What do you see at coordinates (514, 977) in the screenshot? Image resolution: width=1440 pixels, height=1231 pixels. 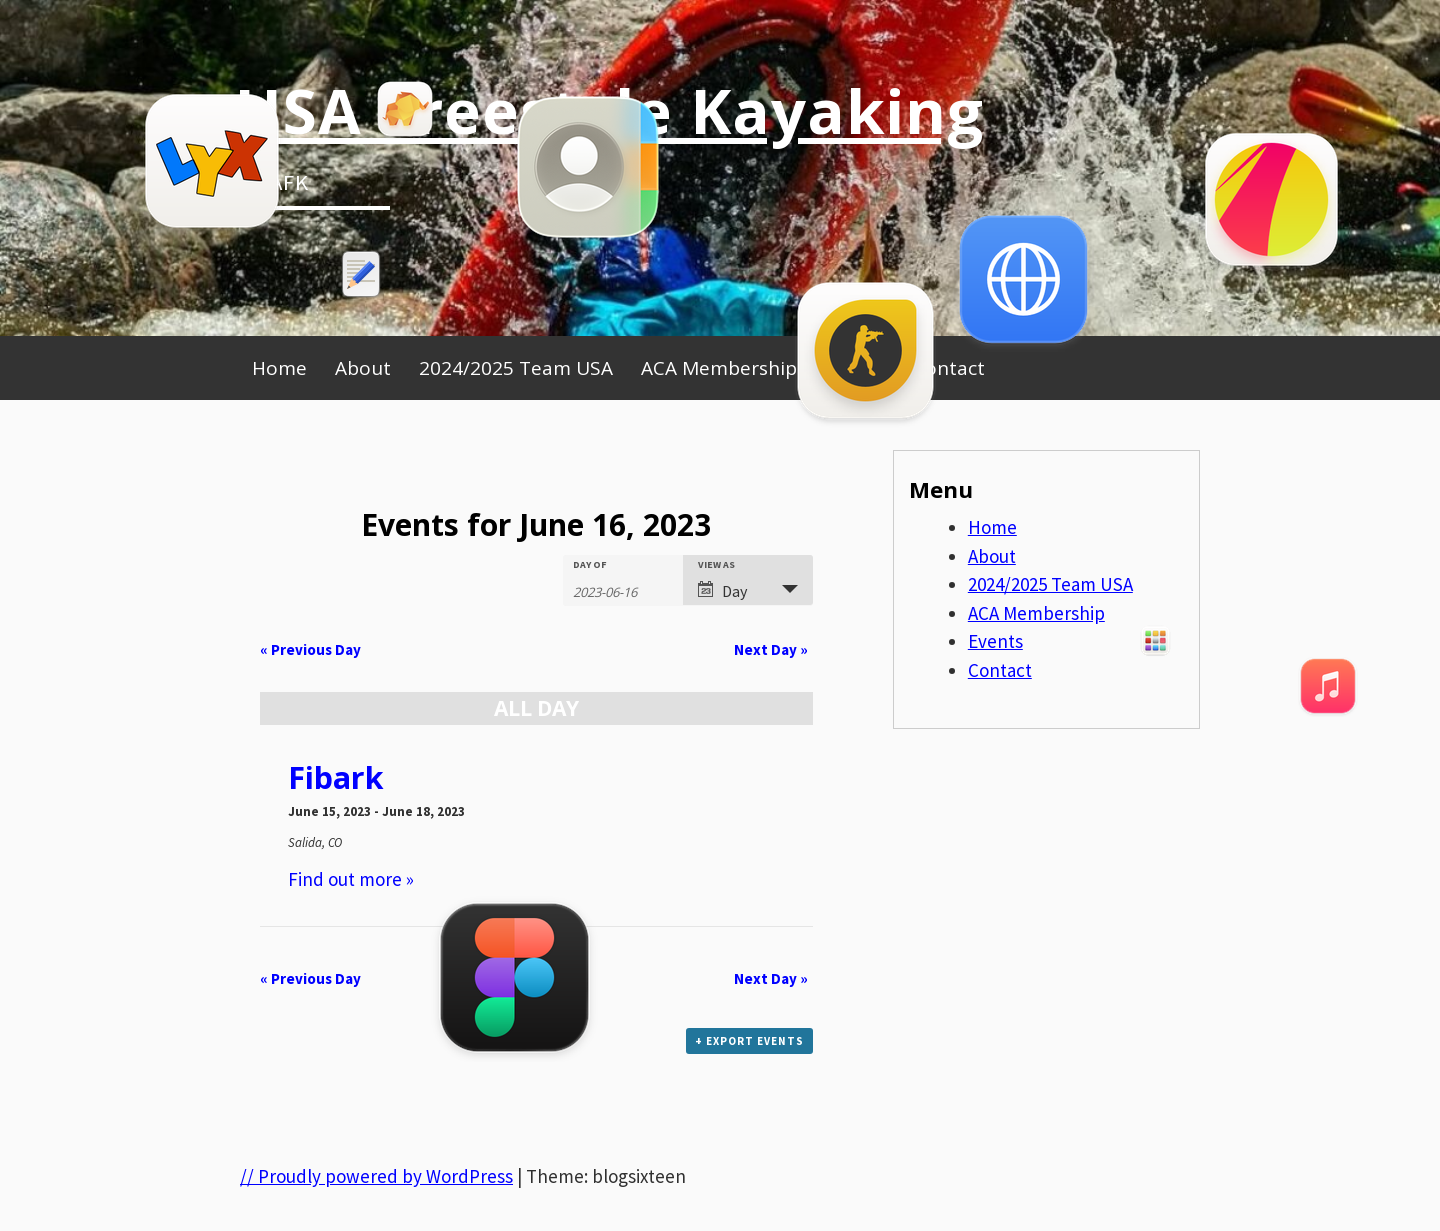 I see `open figma design app` at bounding box center [514, 977].